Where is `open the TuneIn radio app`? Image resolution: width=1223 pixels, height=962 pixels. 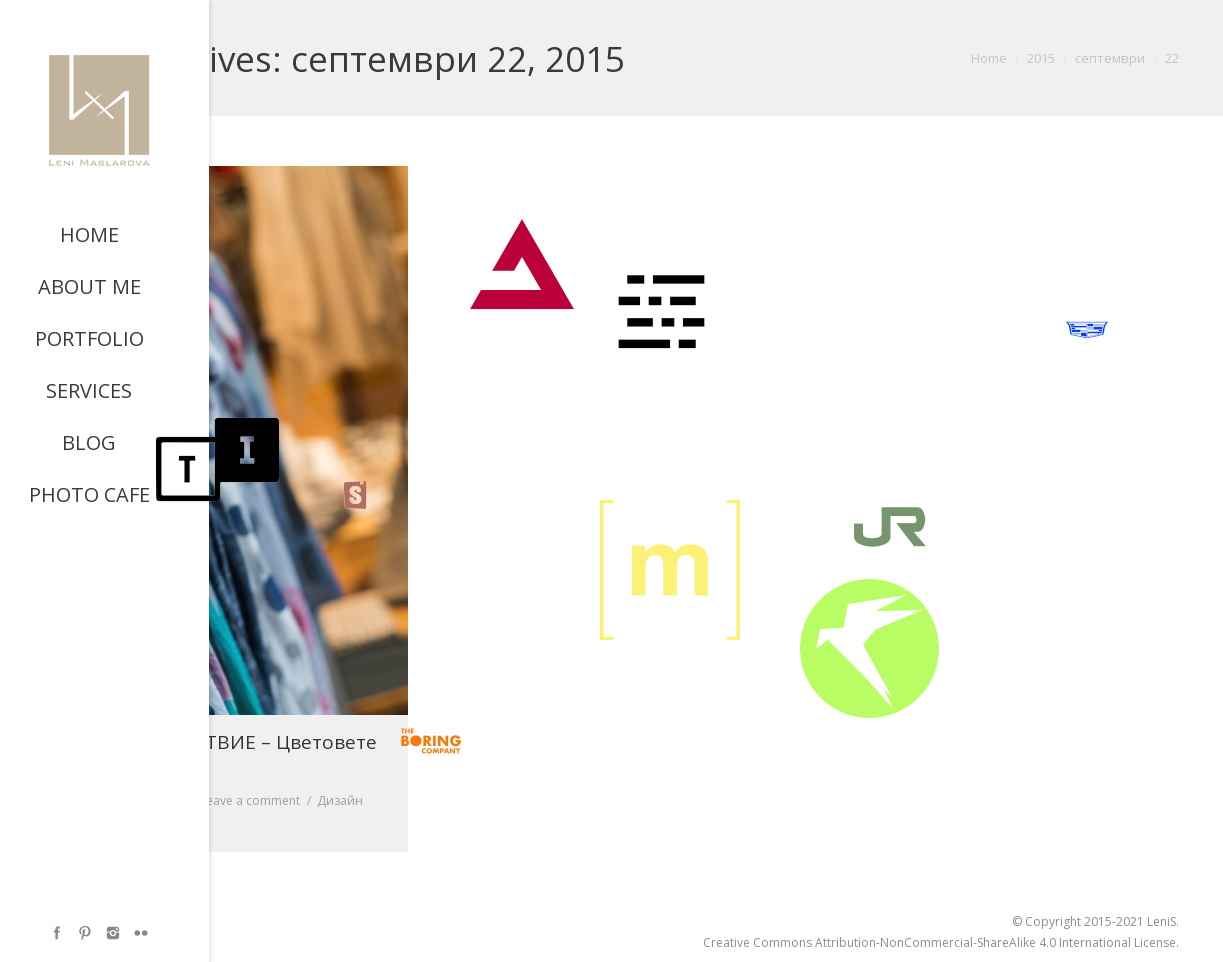 open the TuneIn radio app is located at coordinates (217, 459).